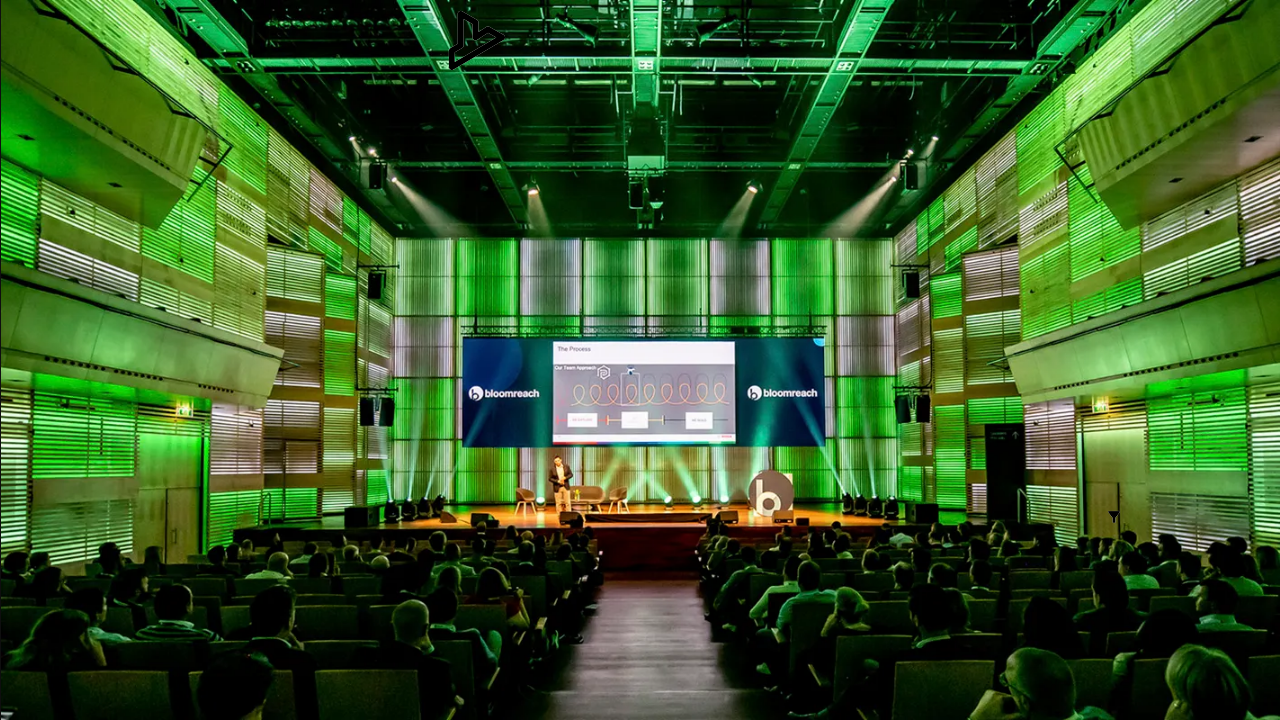  I want to click on filter or sort content, so click(1114, 517).